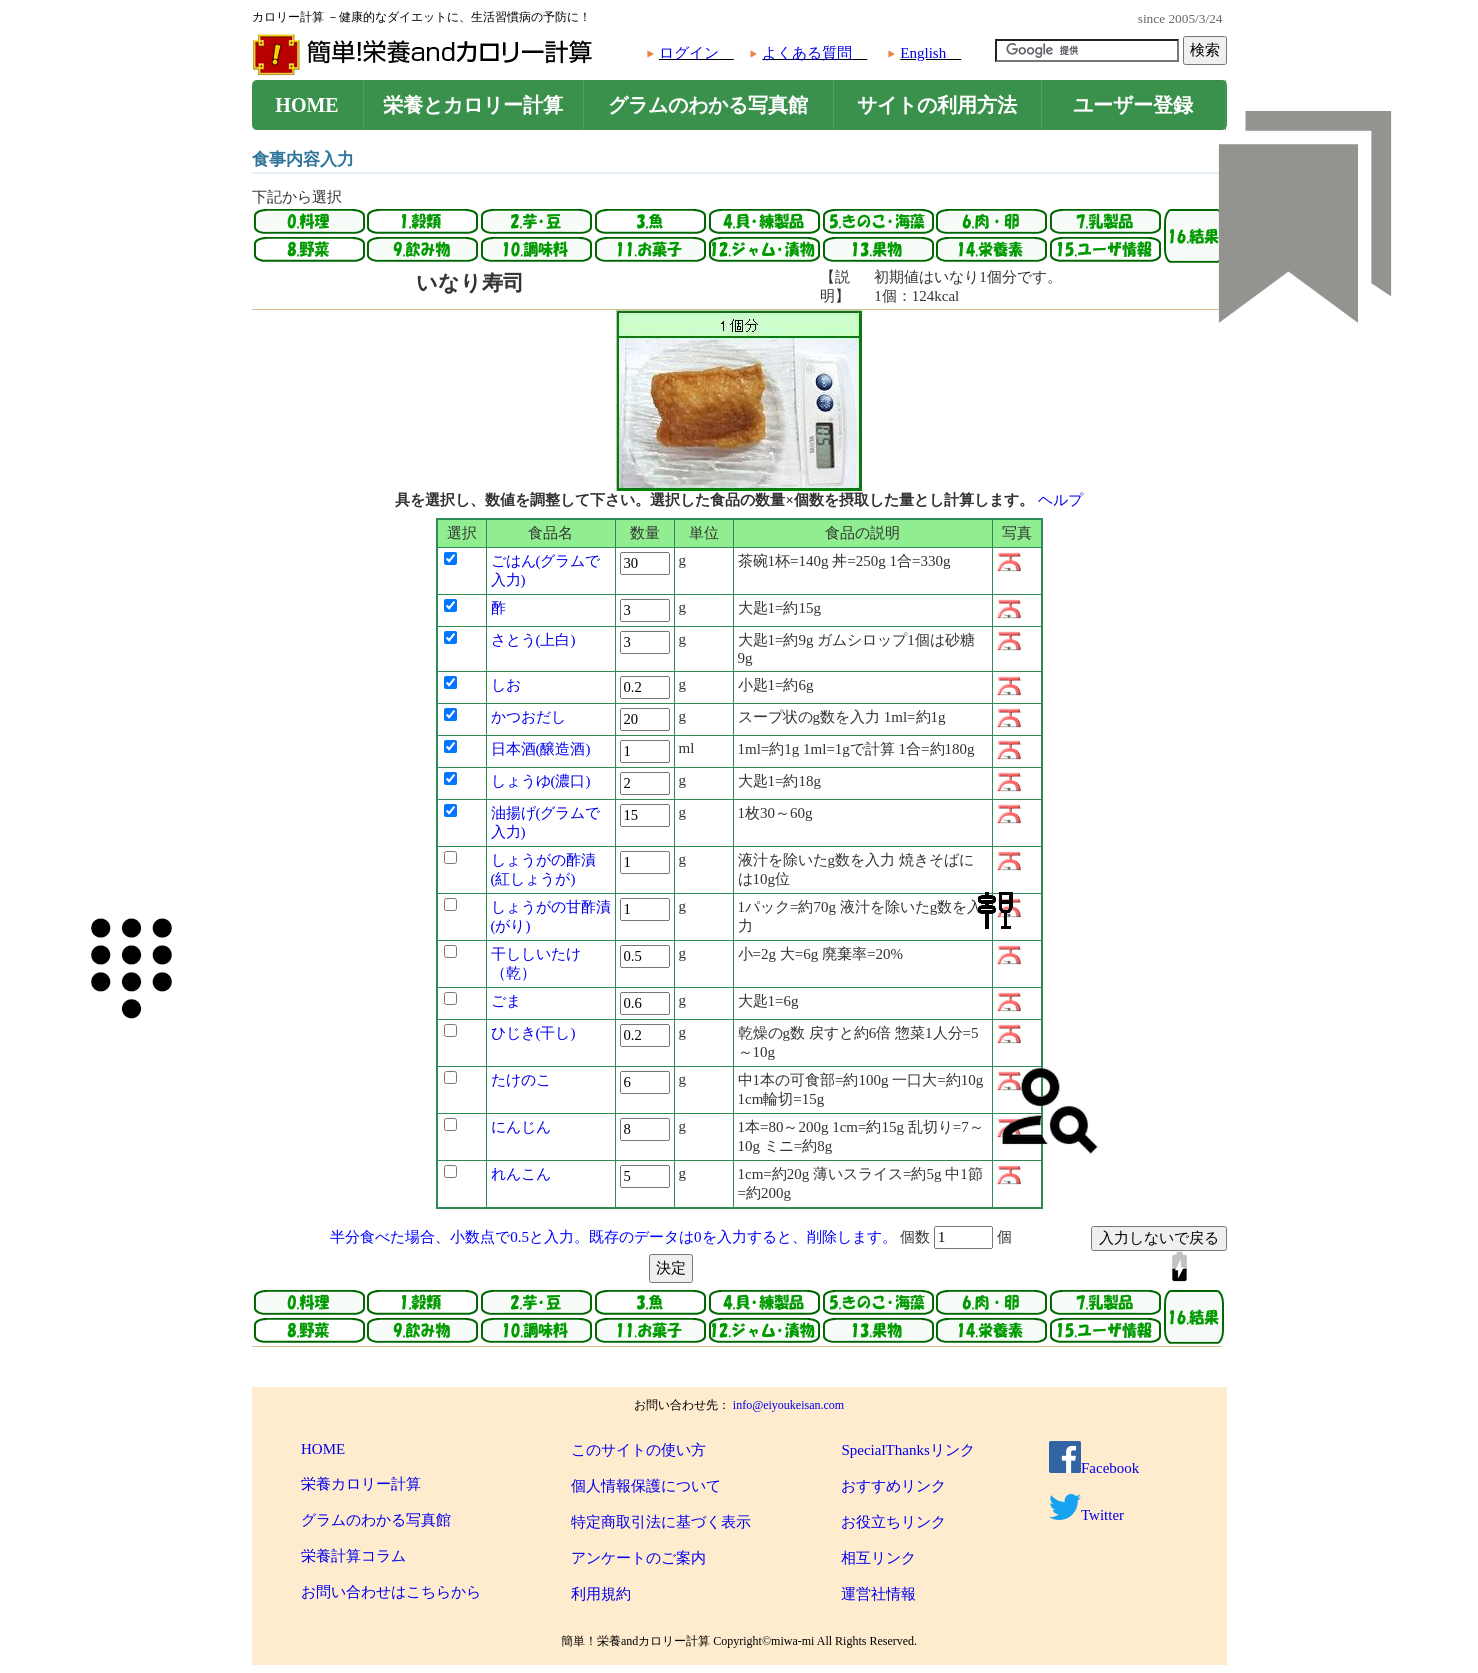  Describe the element at coordinates (995, 910) in the screenshot. I see `browse tapas or small plates menu` at that location.